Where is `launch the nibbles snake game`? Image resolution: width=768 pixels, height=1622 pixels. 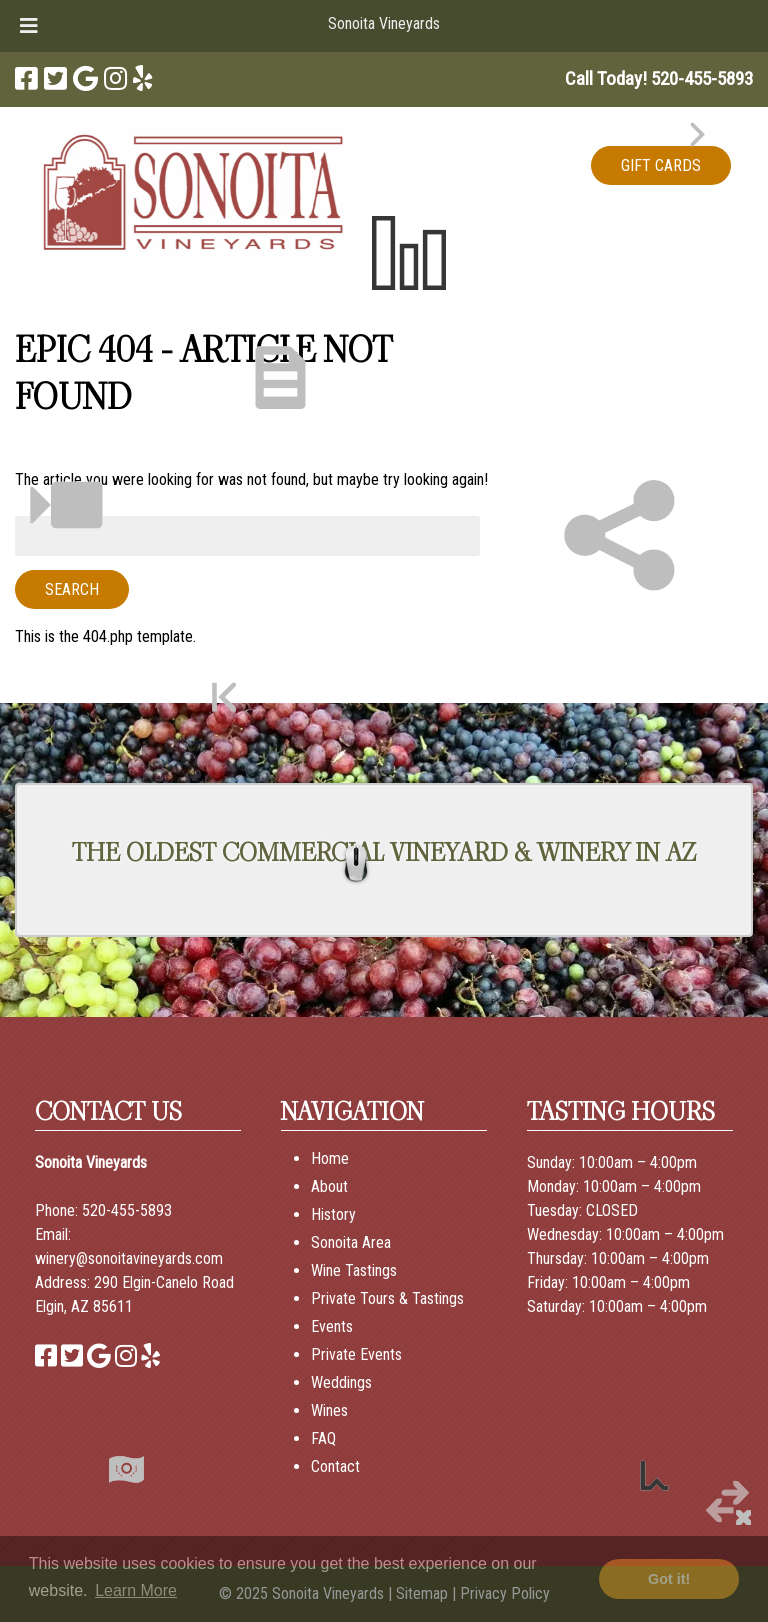
launch the nibbles snake game is located at coordinates (654, 1476).